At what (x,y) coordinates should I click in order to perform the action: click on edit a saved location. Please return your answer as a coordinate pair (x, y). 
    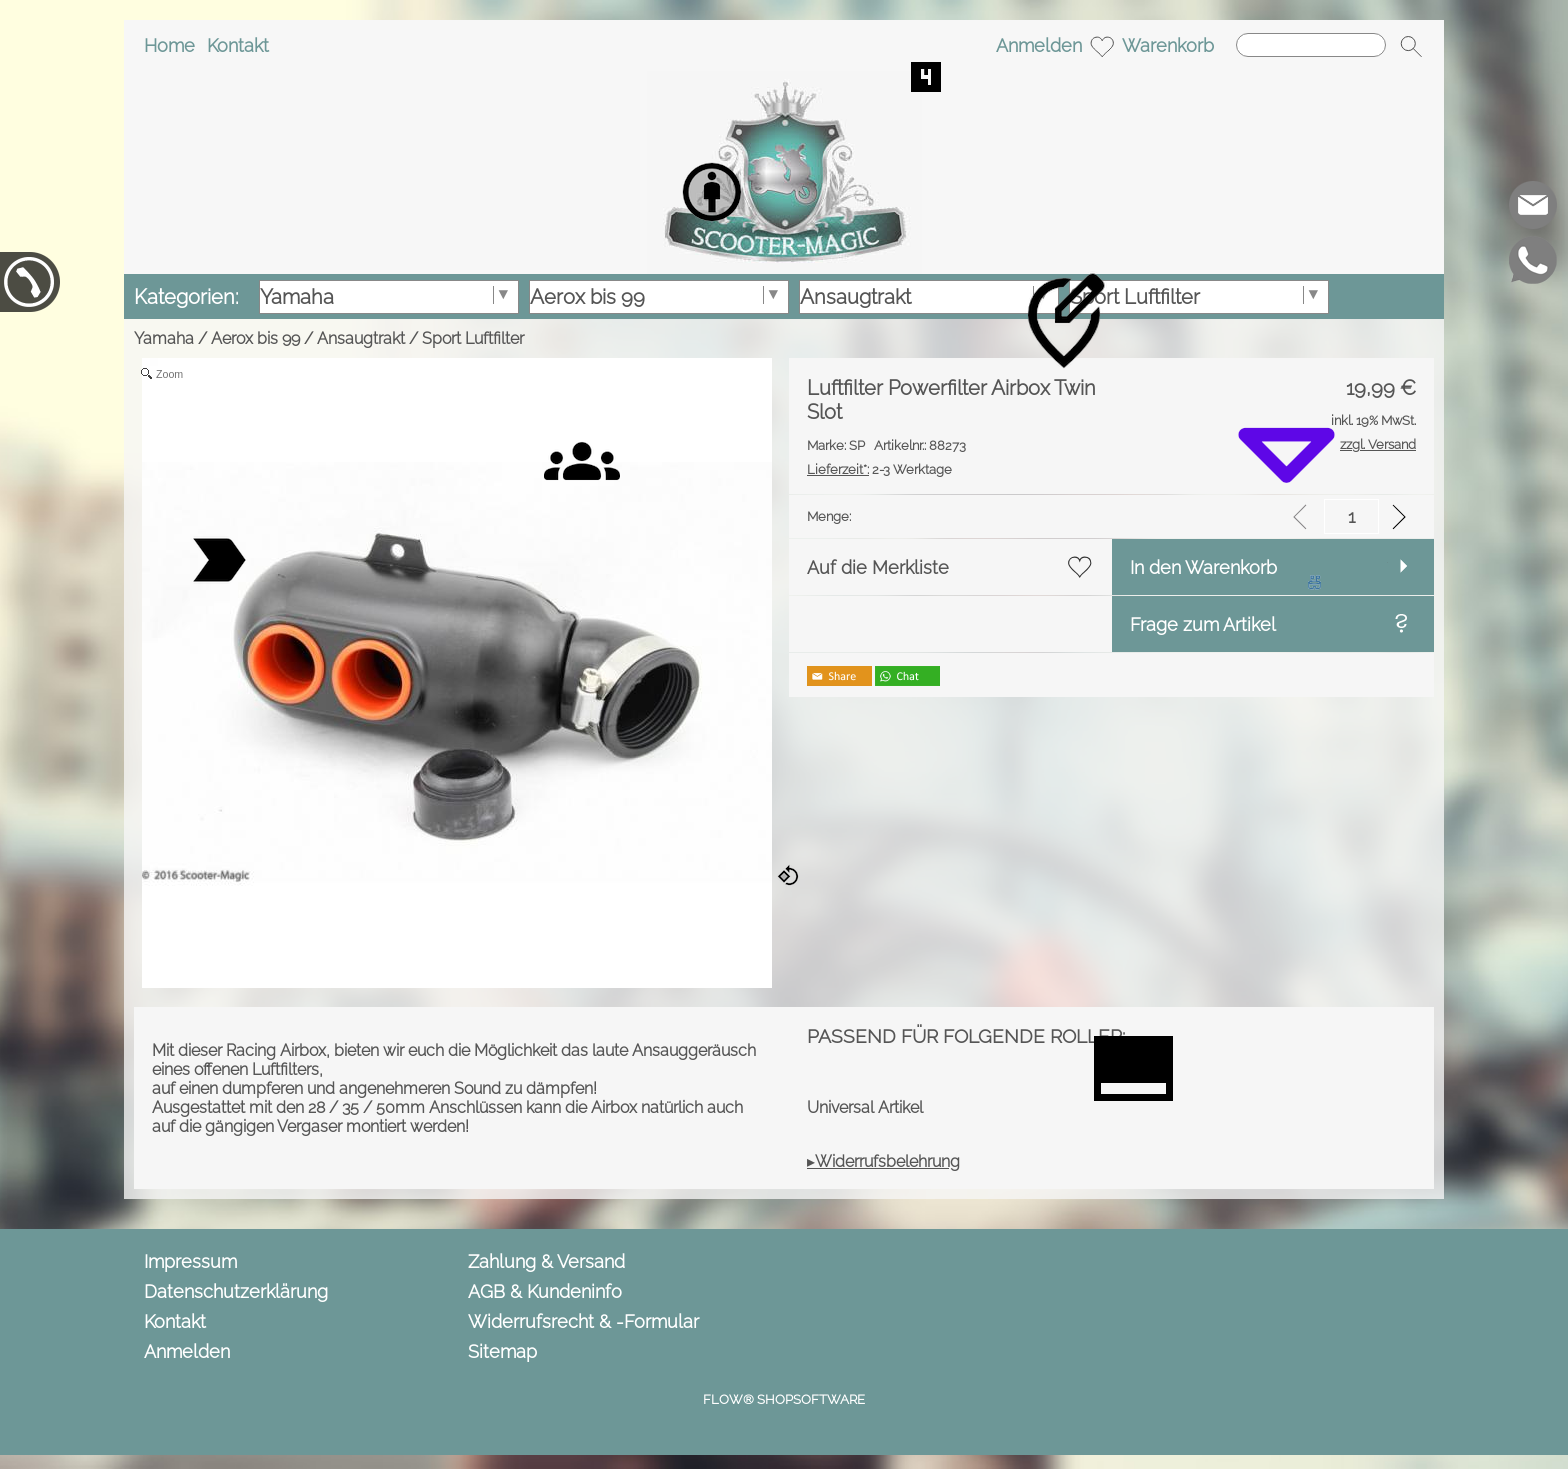
    Looking at the image, I should click on (1064, 323).